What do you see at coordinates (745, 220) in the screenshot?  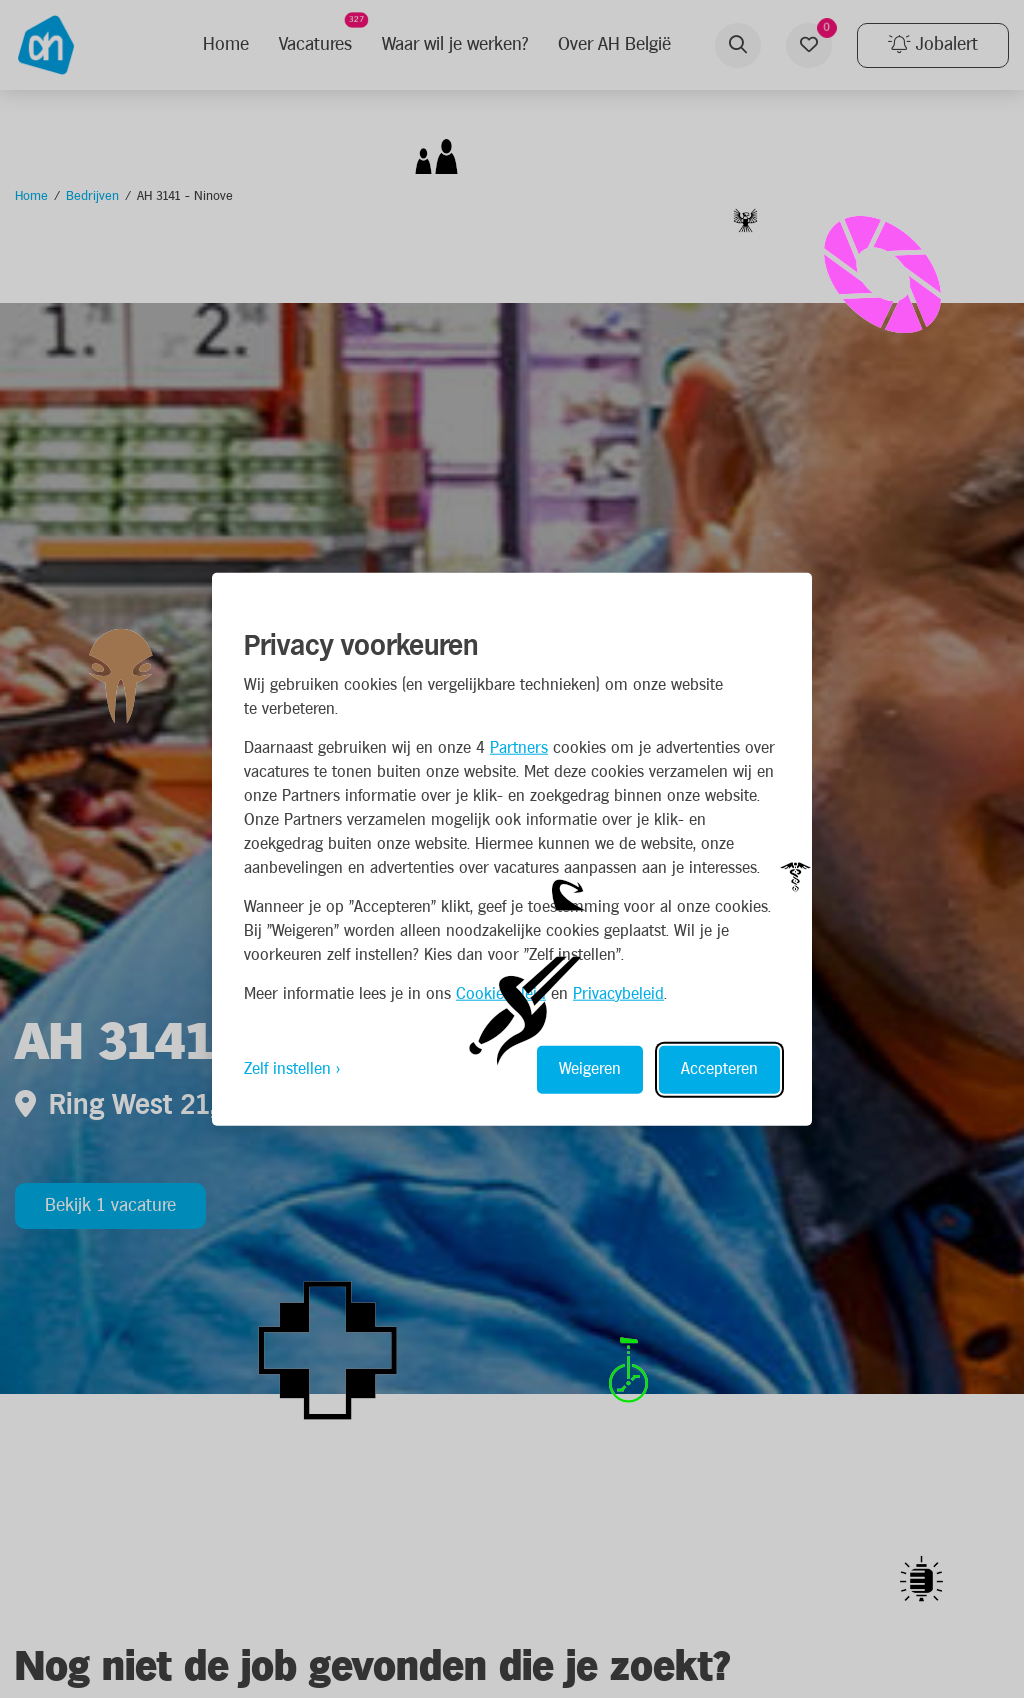 I see `select hawk or eagle team emblem` at bounding box center [745, 220].